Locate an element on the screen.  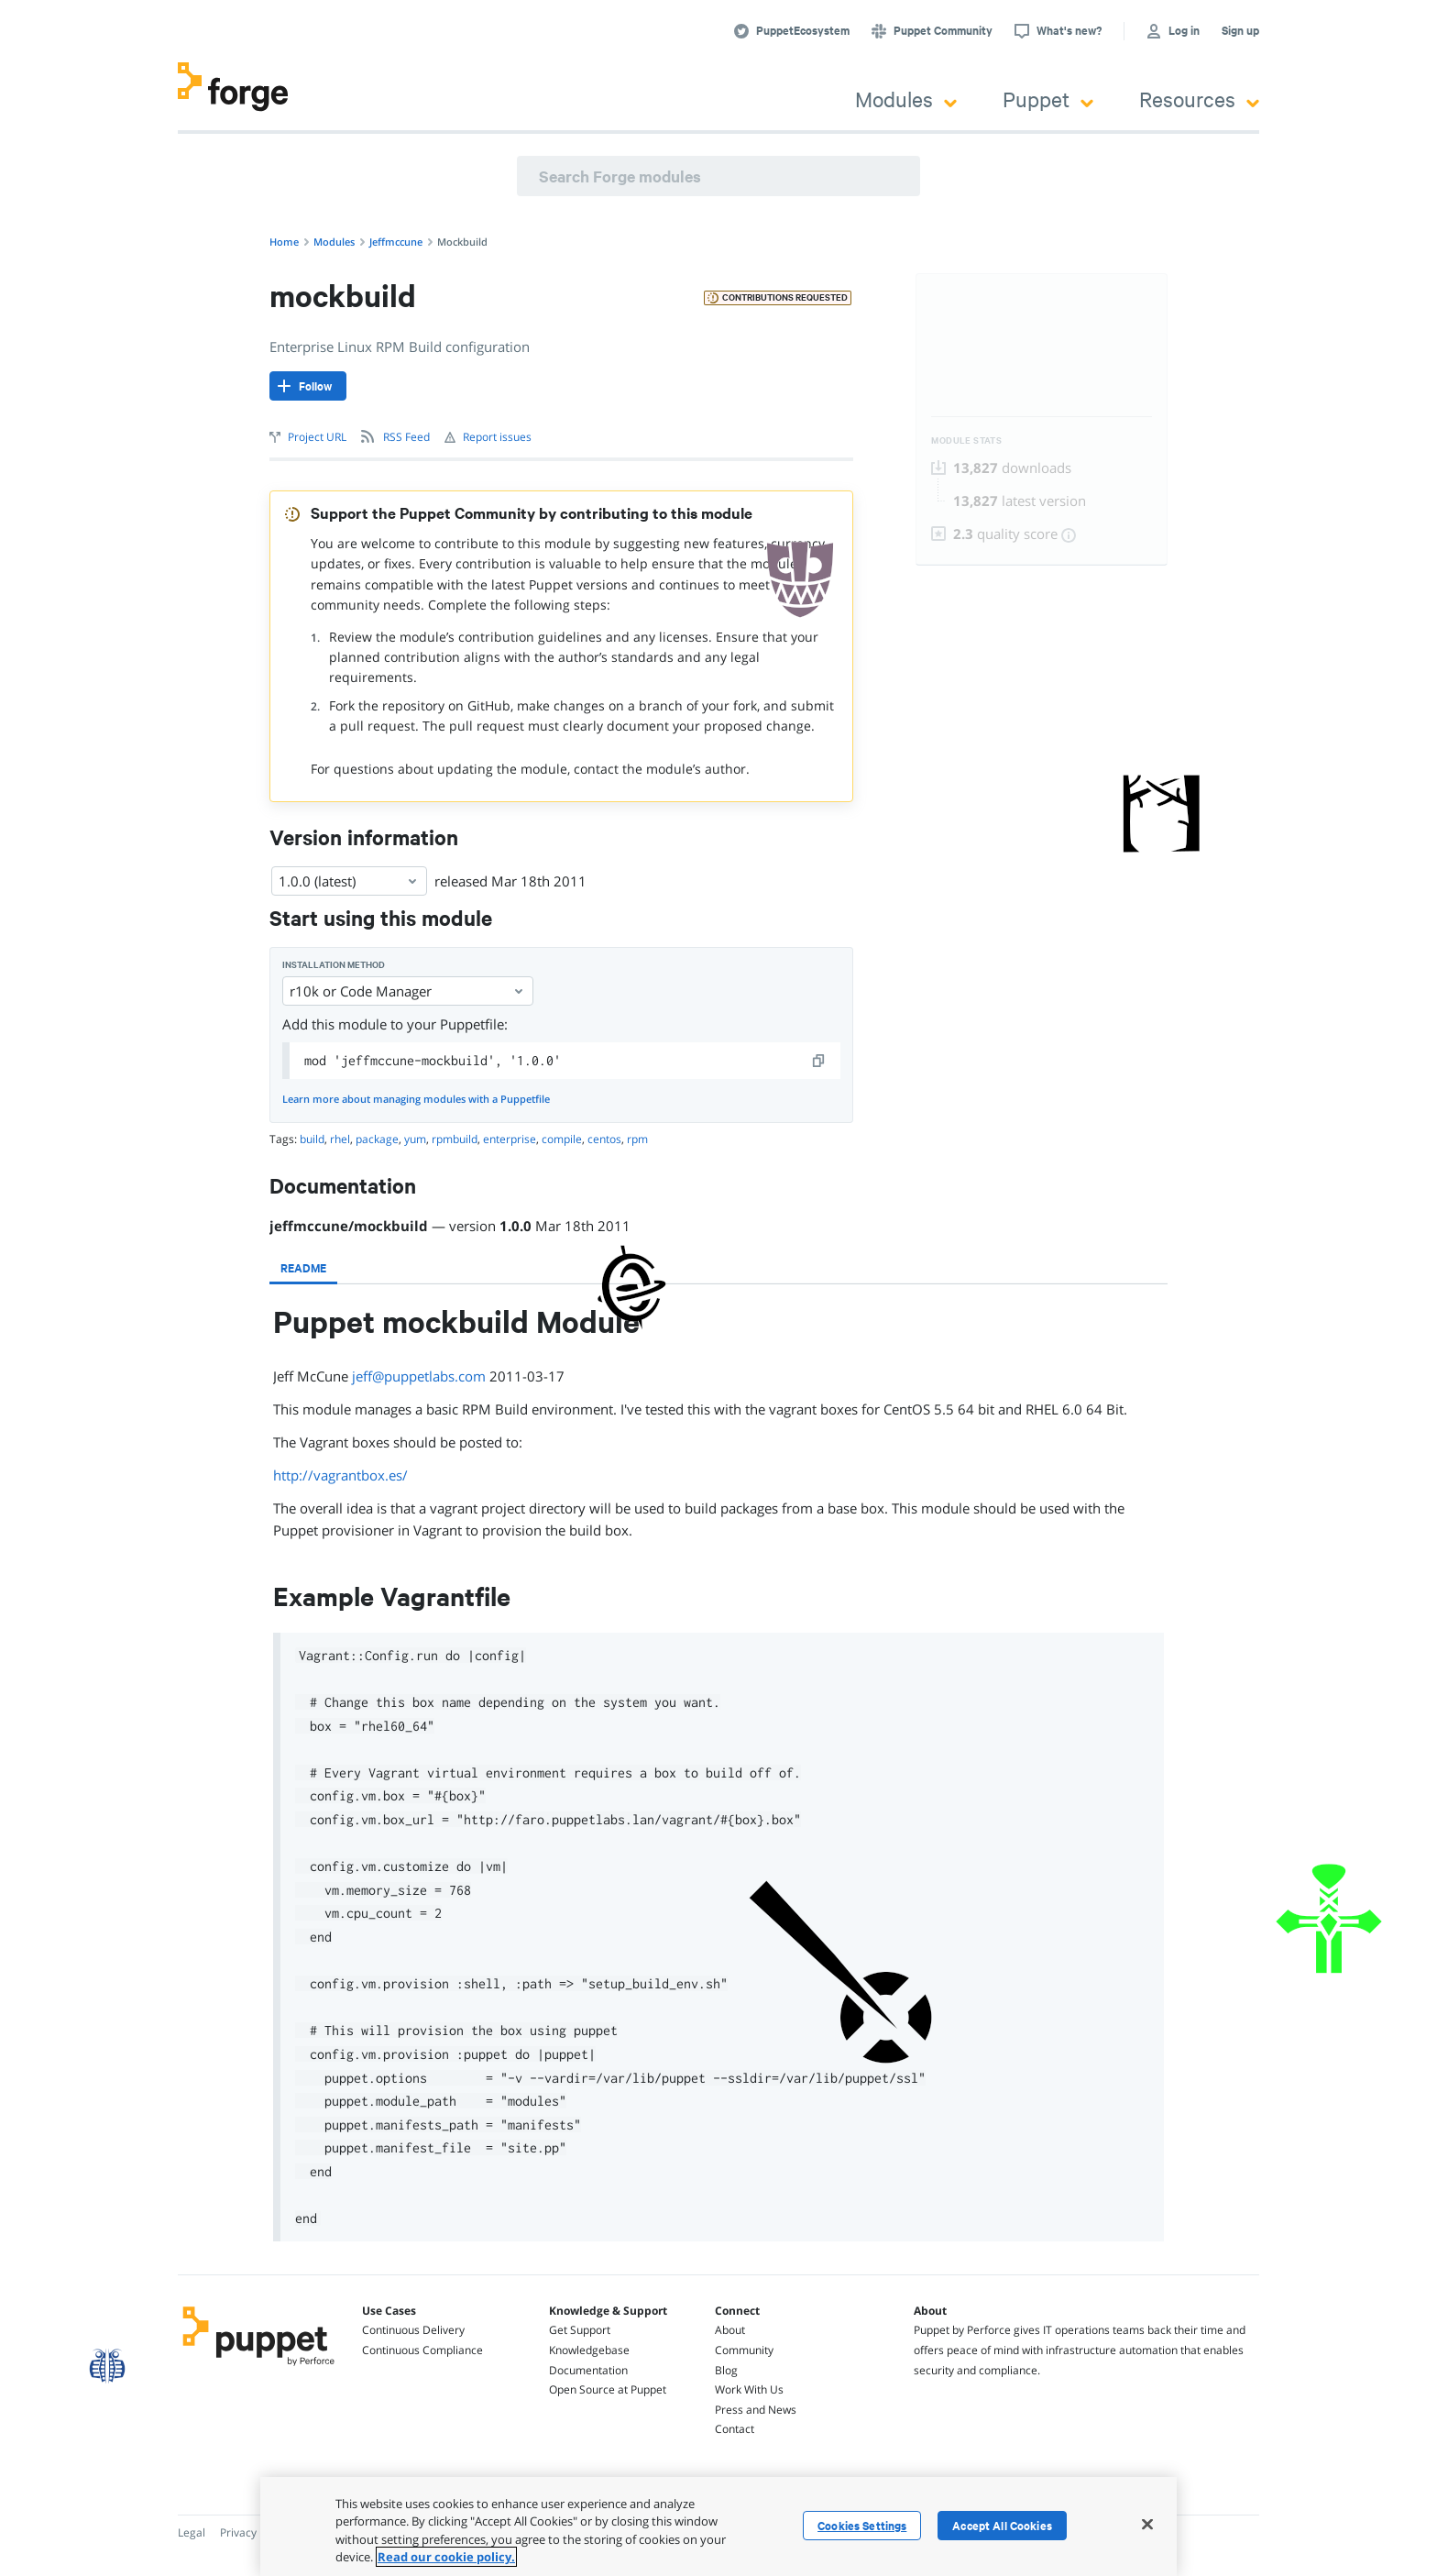
decorative tribal or ethnic design element is located at coordinates (107, 2366).